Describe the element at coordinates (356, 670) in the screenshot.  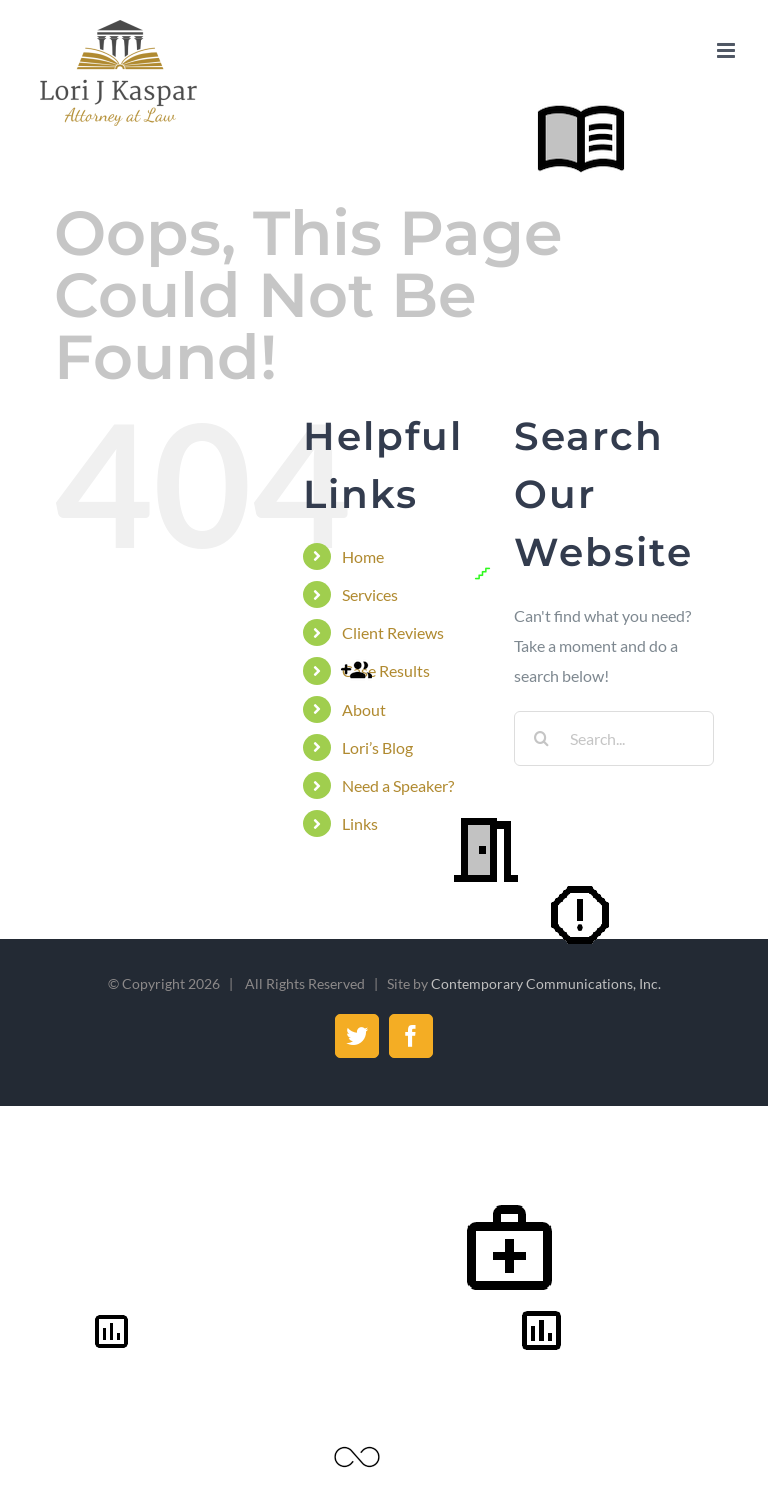
I see `add a new member to the group` at that location.